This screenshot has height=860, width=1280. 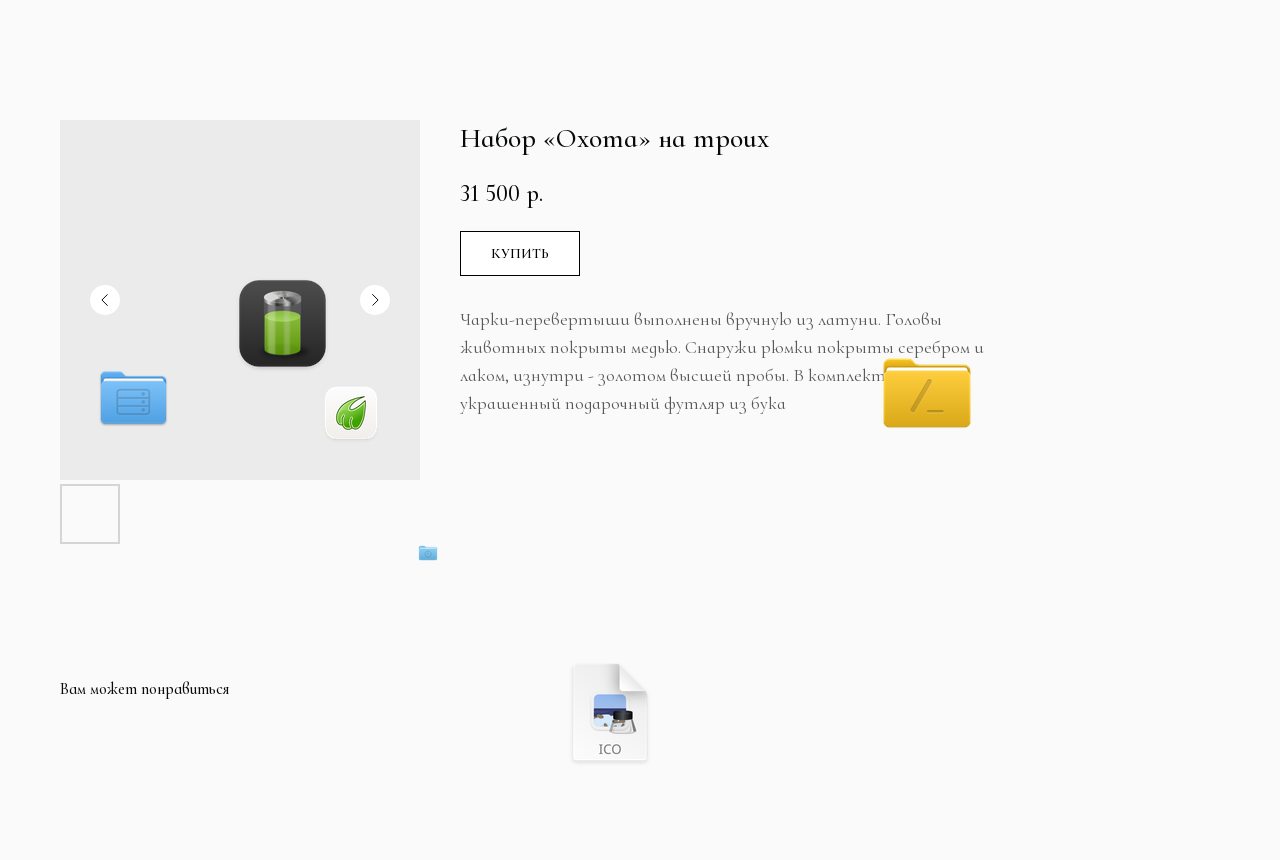 I want to click on access the root directory or top-level folder, so click(x=927, y=393).